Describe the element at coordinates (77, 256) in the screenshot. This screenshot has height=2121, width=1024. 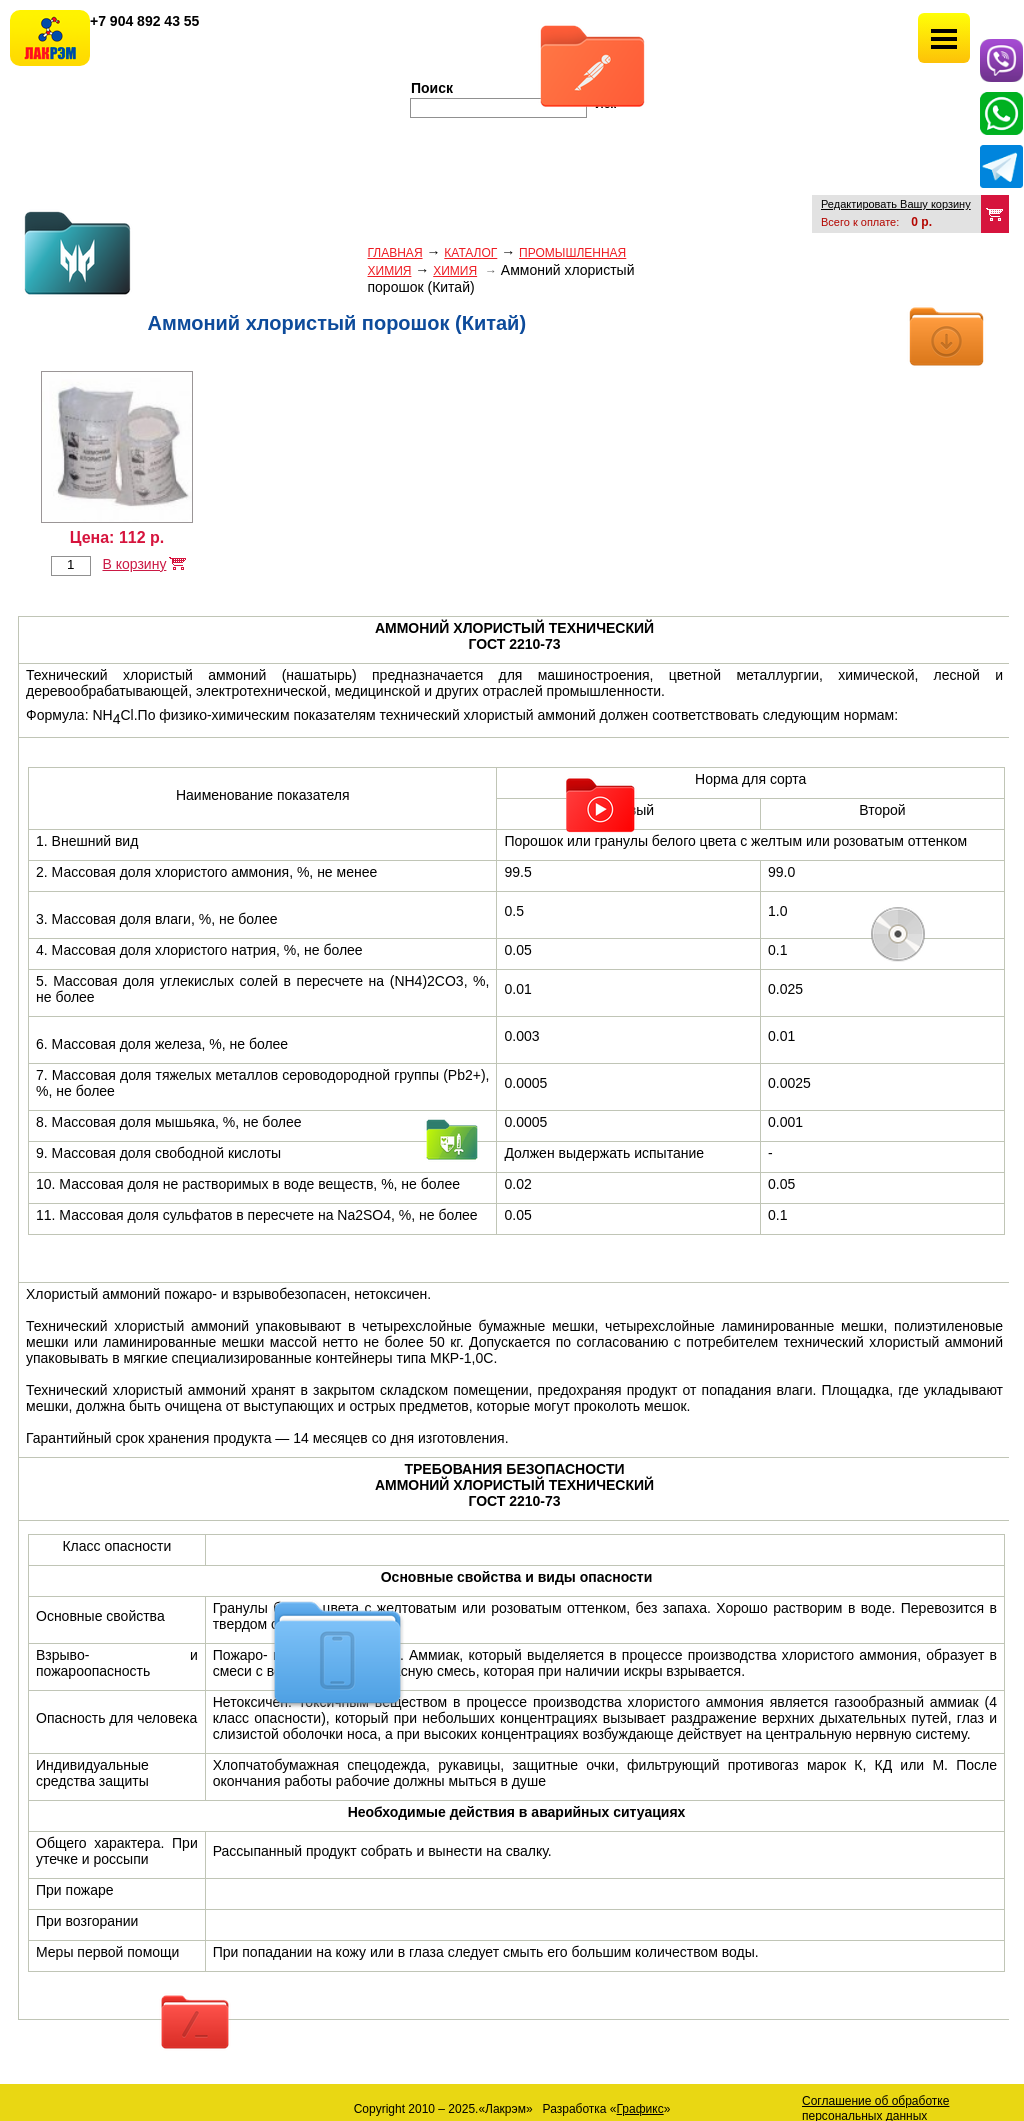
I see `open acer predator game files folder` at that location.